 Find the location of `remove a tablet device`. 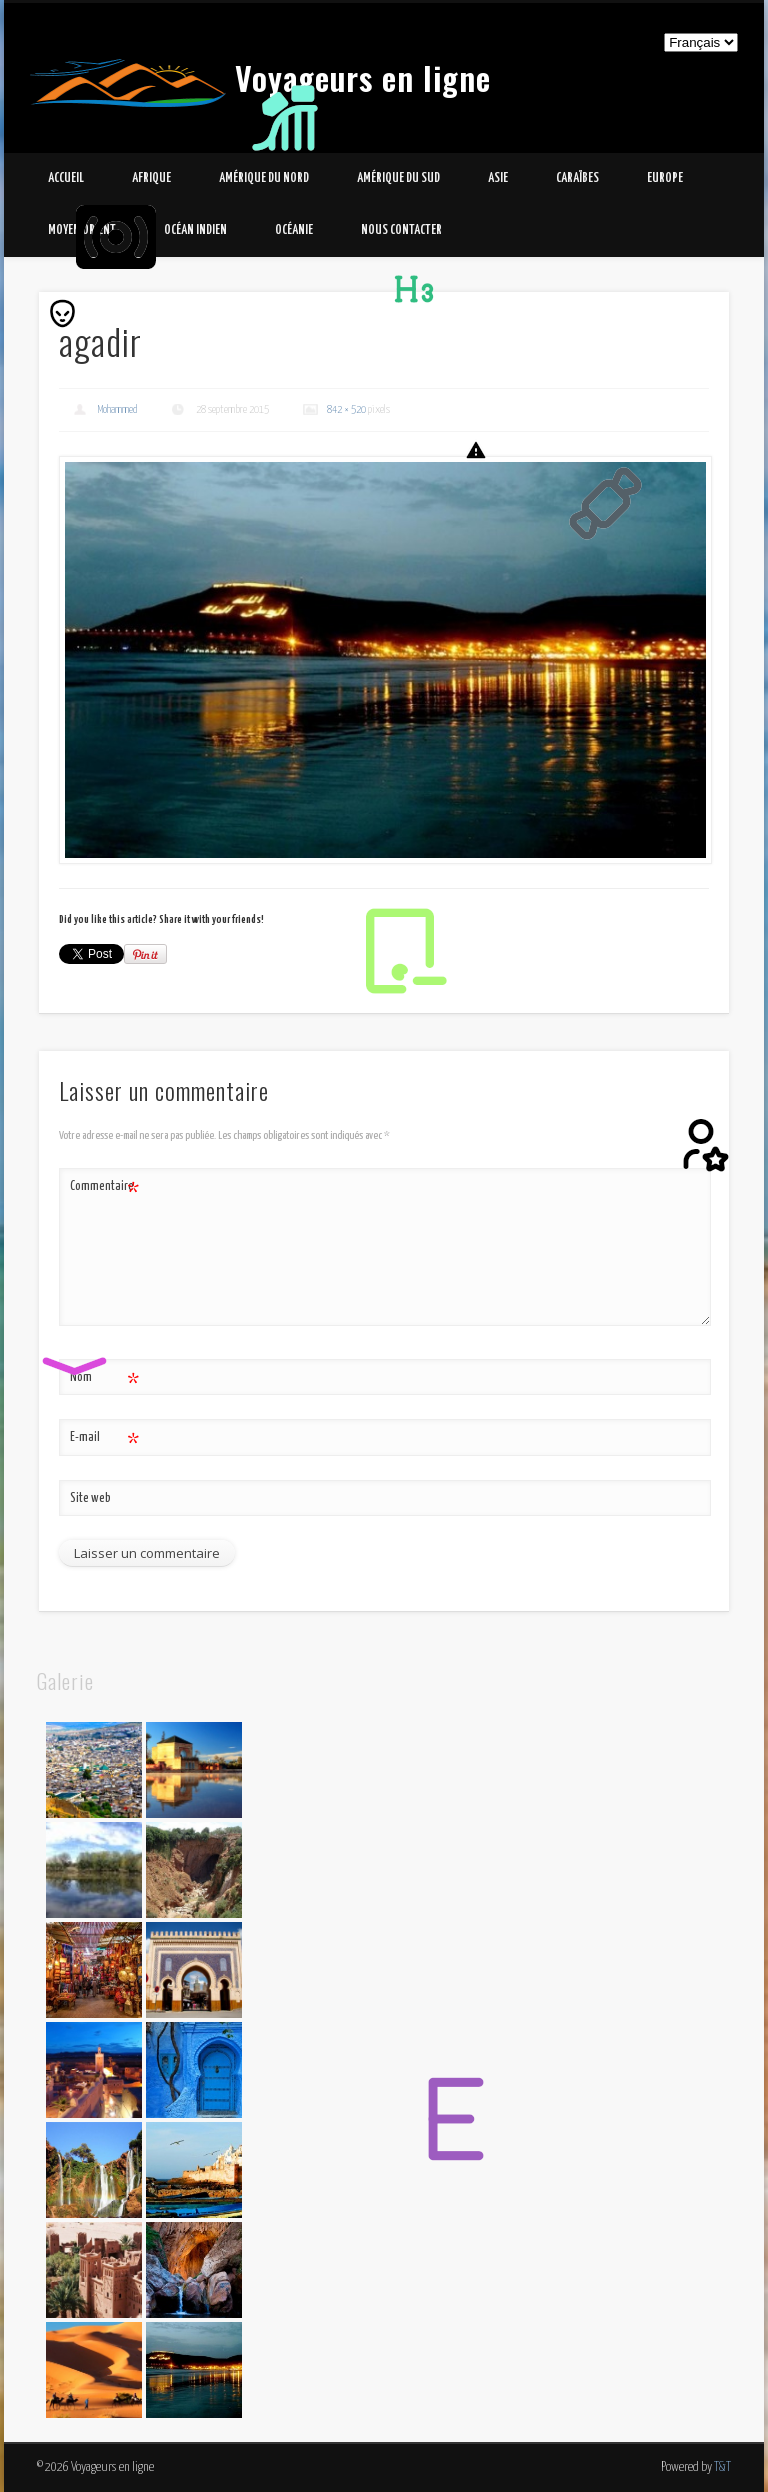

remove a tablet device is located at coordinates (400, 951).